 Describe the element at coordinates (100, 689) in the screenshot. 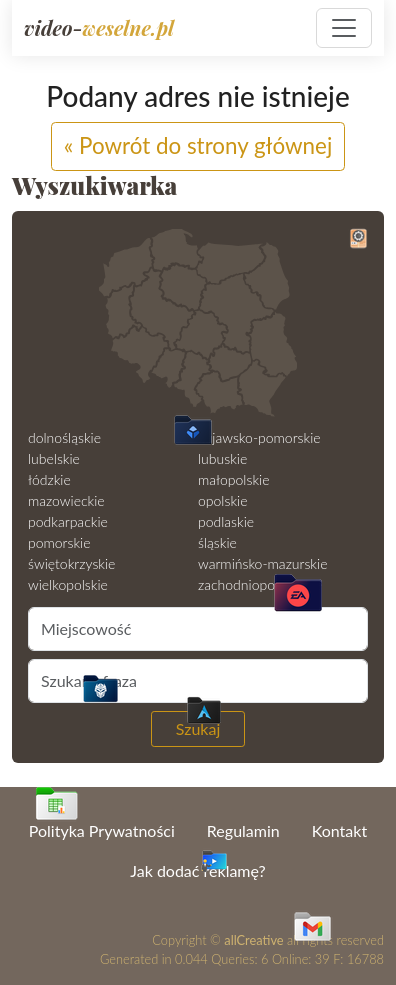

I see `open folder containing rexus gaming files` at that location.